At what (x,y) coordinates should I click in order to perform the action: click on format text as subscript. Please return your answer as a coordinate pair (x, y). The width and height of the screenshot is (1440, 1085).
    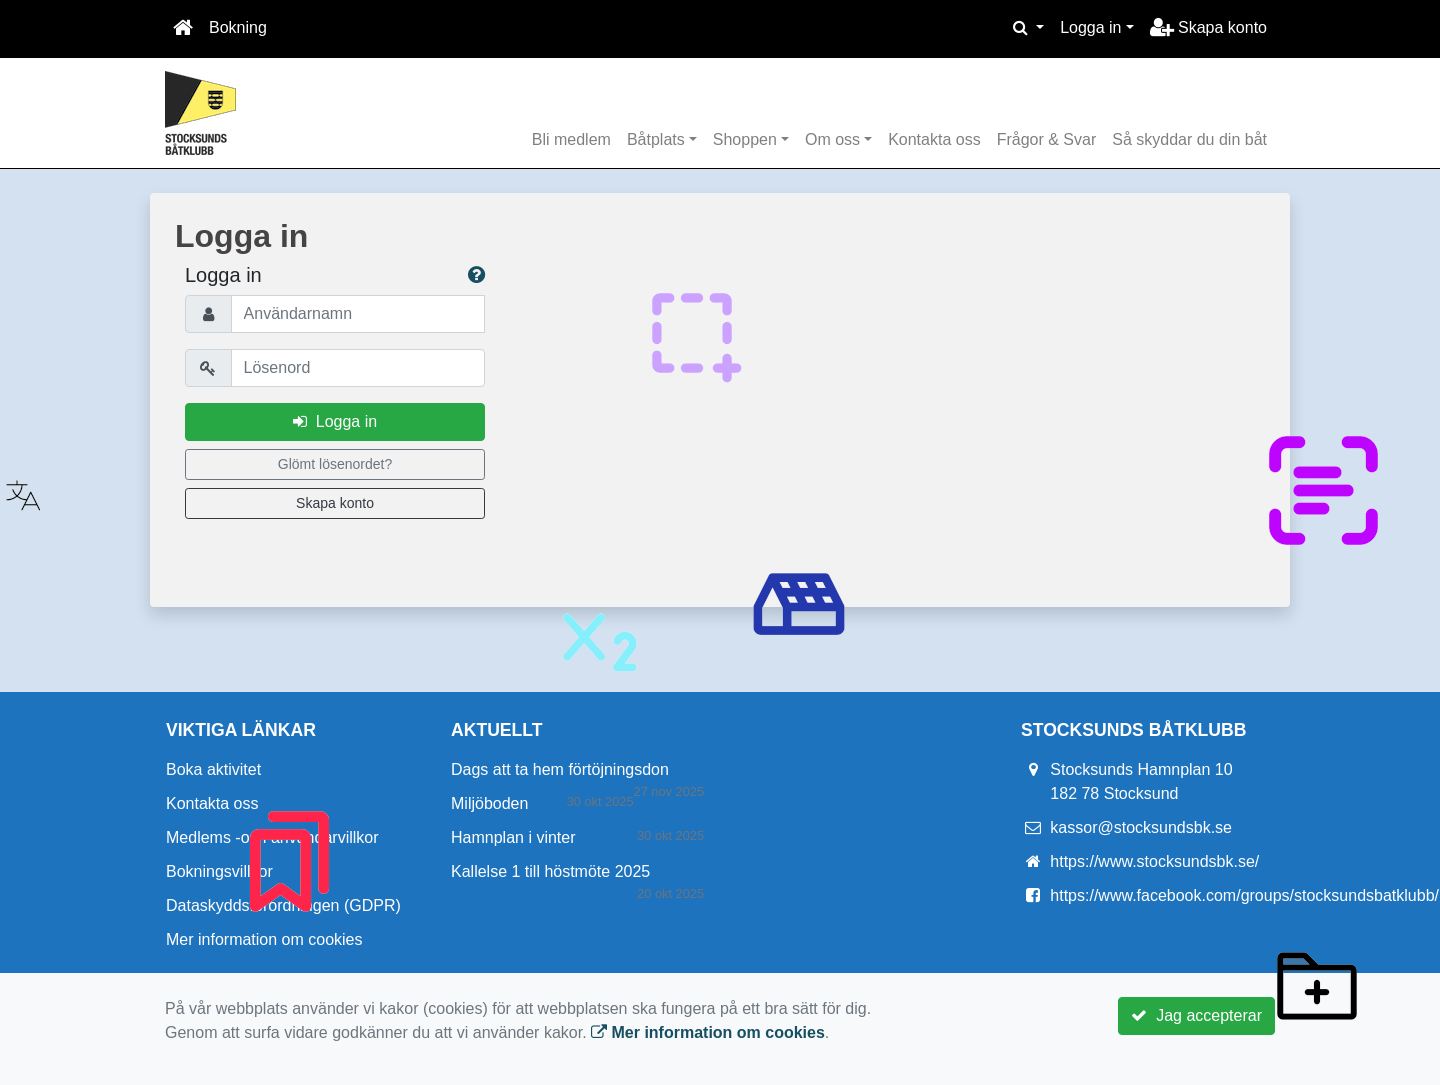
    Looking at the image, I should click on (596, 641).